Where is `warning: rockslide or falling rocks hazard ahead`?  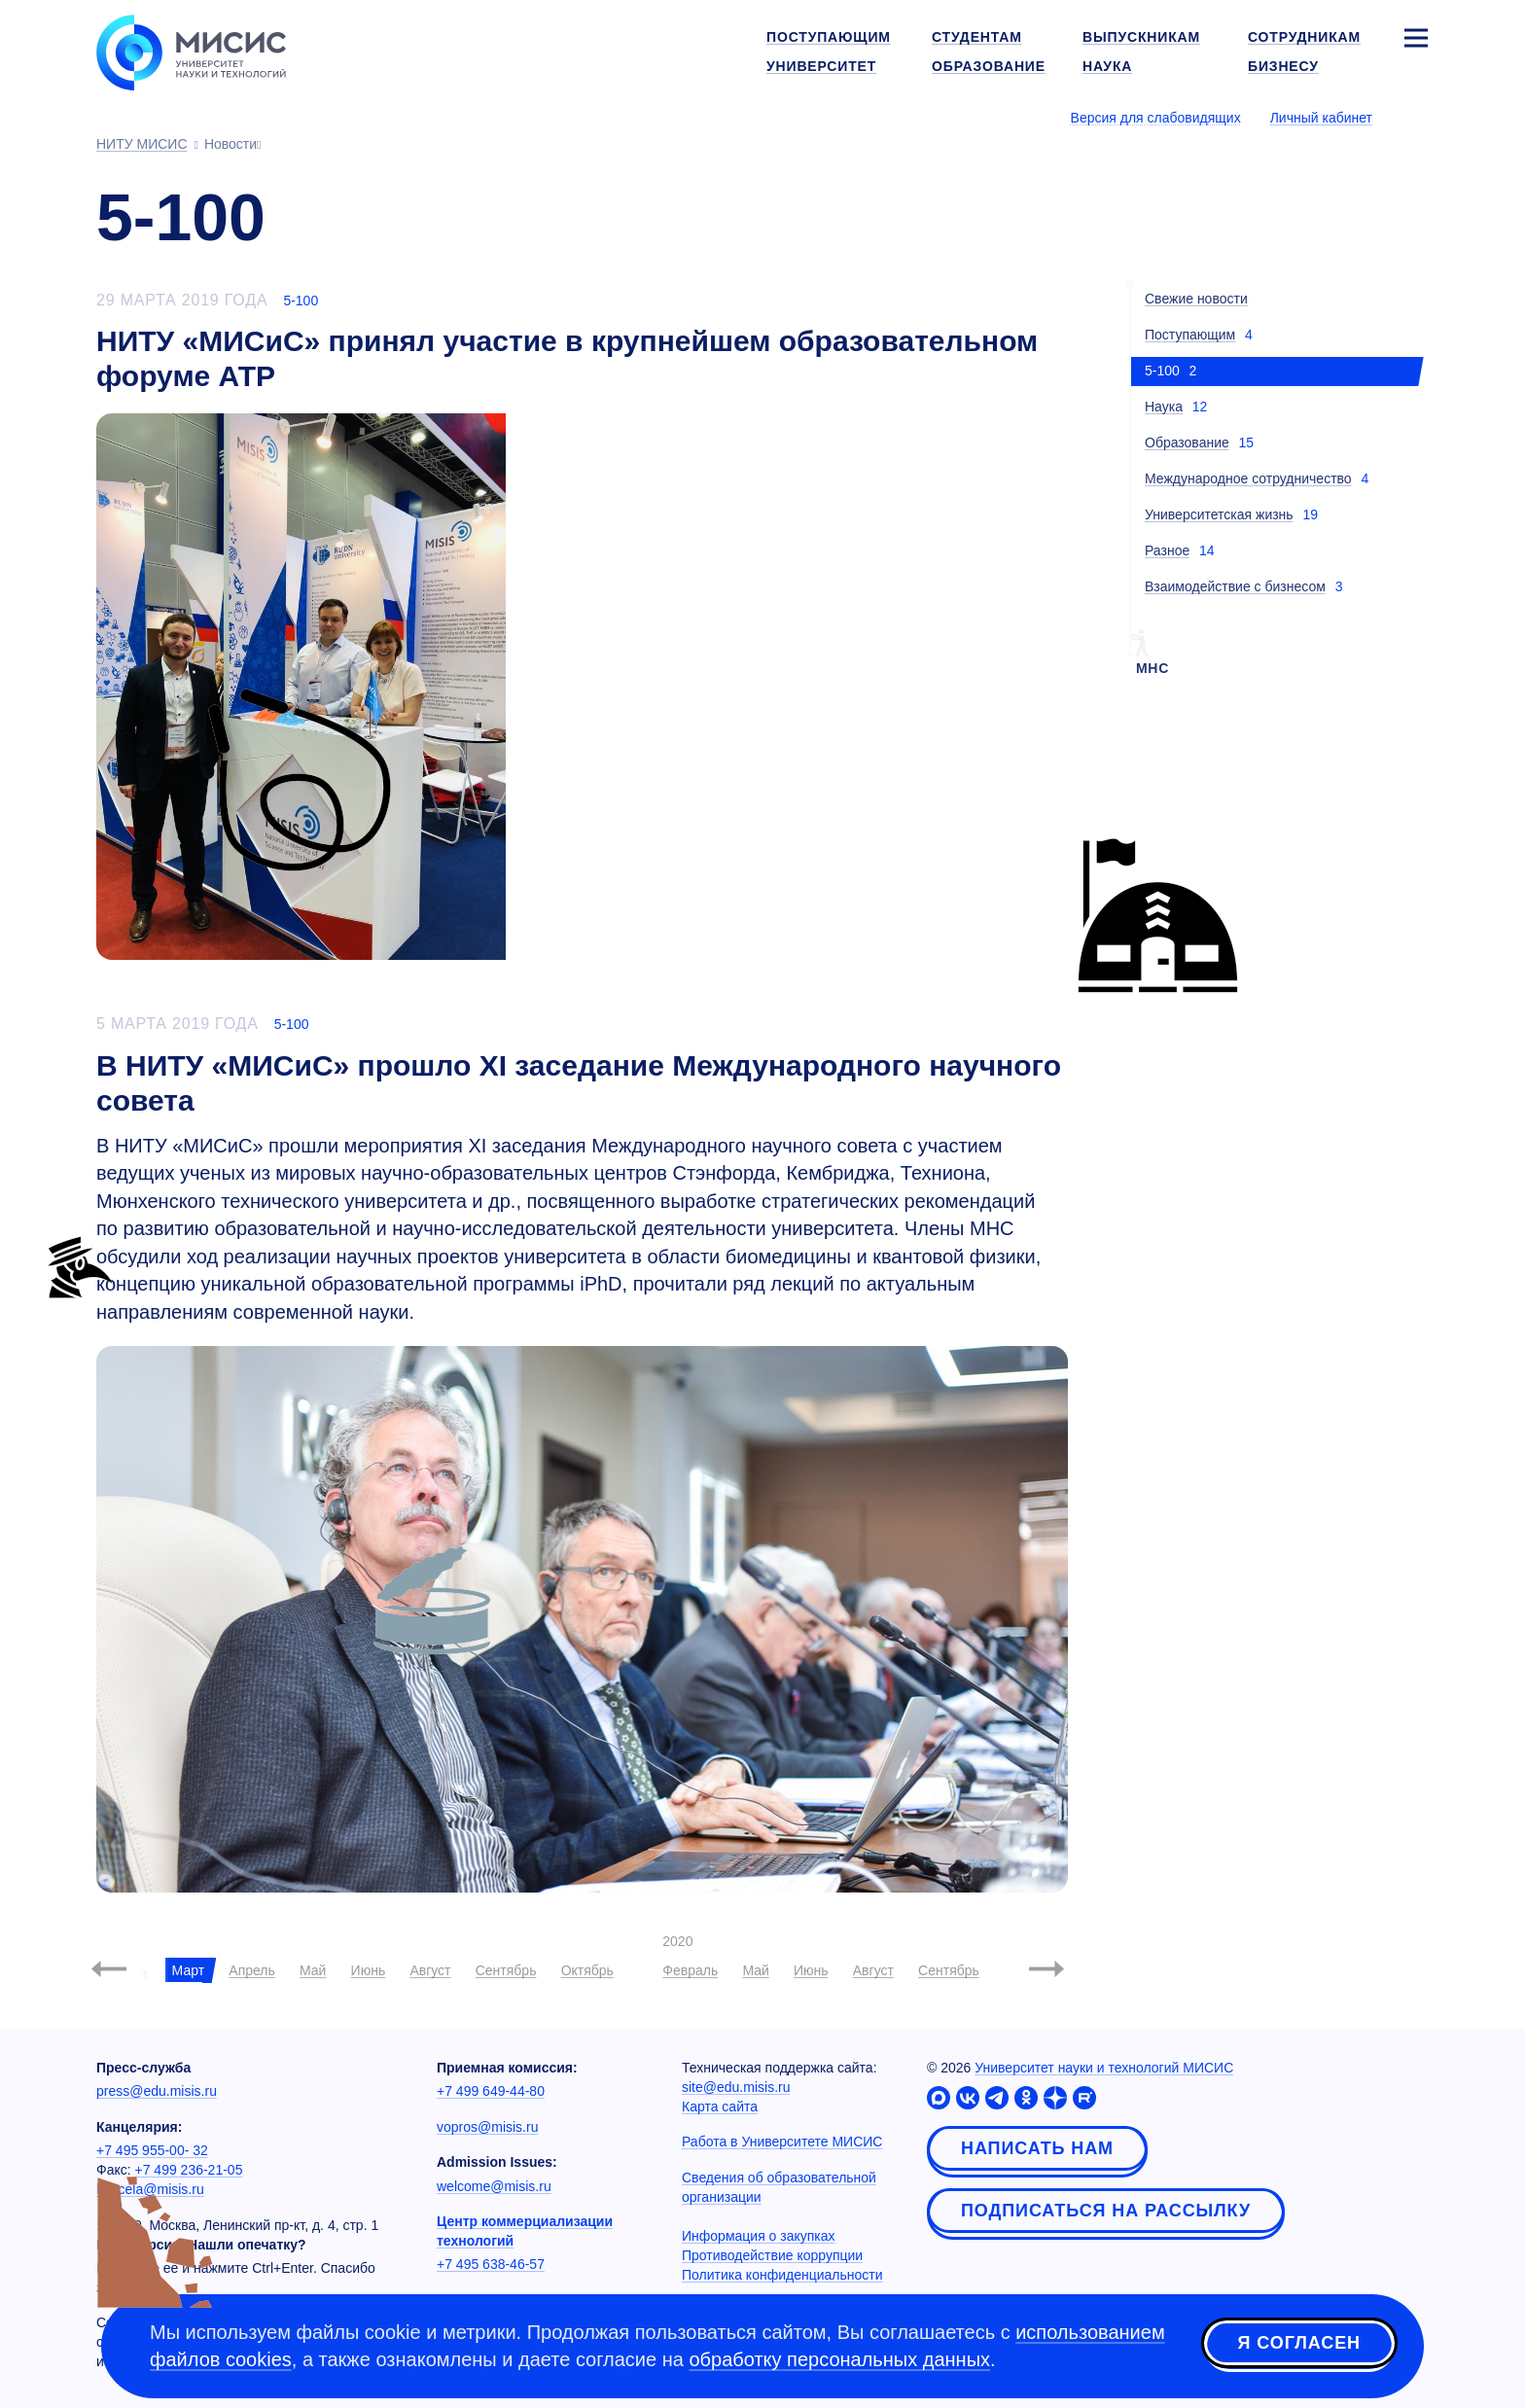
warning: rockslide or falling rocks hazard ahead is located at coordinates (165, 2240).